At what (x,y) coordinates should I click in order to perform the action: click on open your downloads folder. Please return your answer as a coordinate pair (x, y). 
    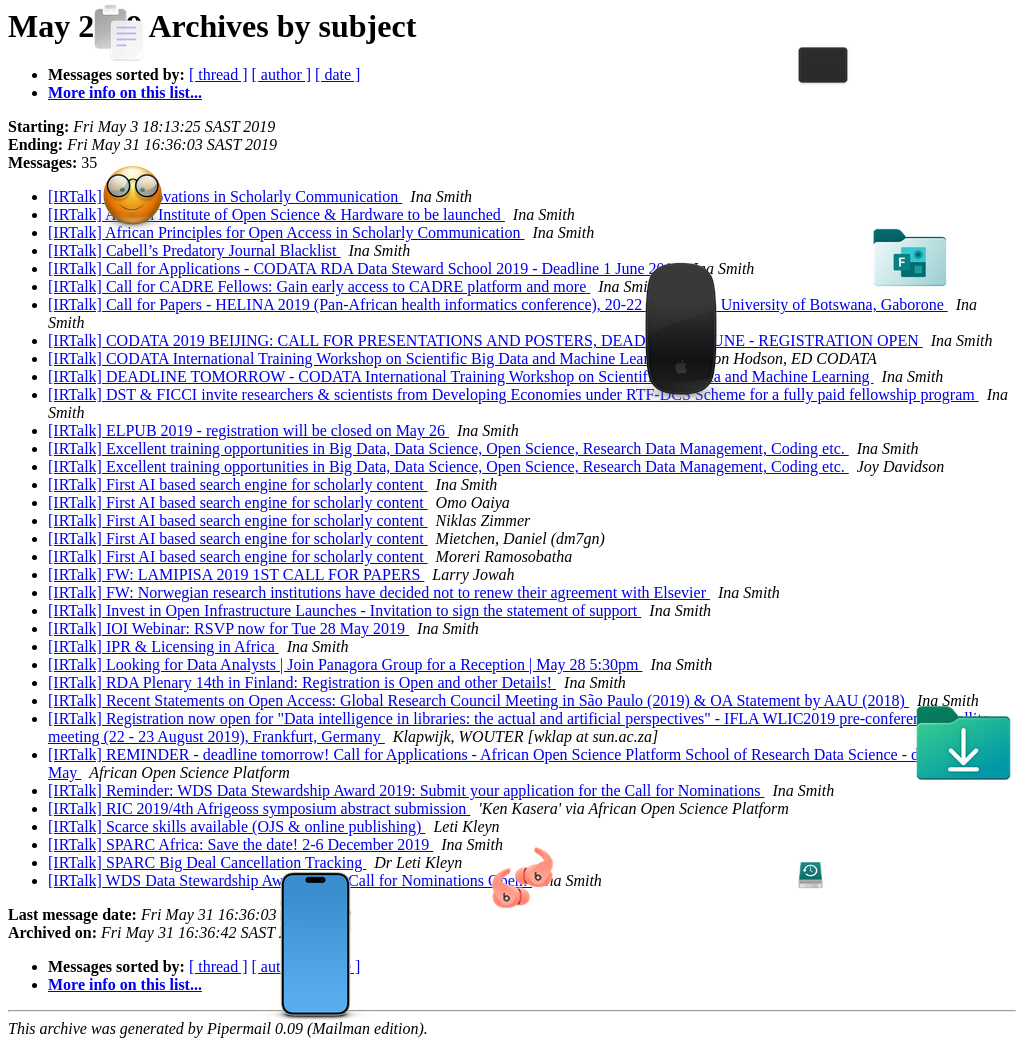
    Looking at the image, I should click on (963, 745).